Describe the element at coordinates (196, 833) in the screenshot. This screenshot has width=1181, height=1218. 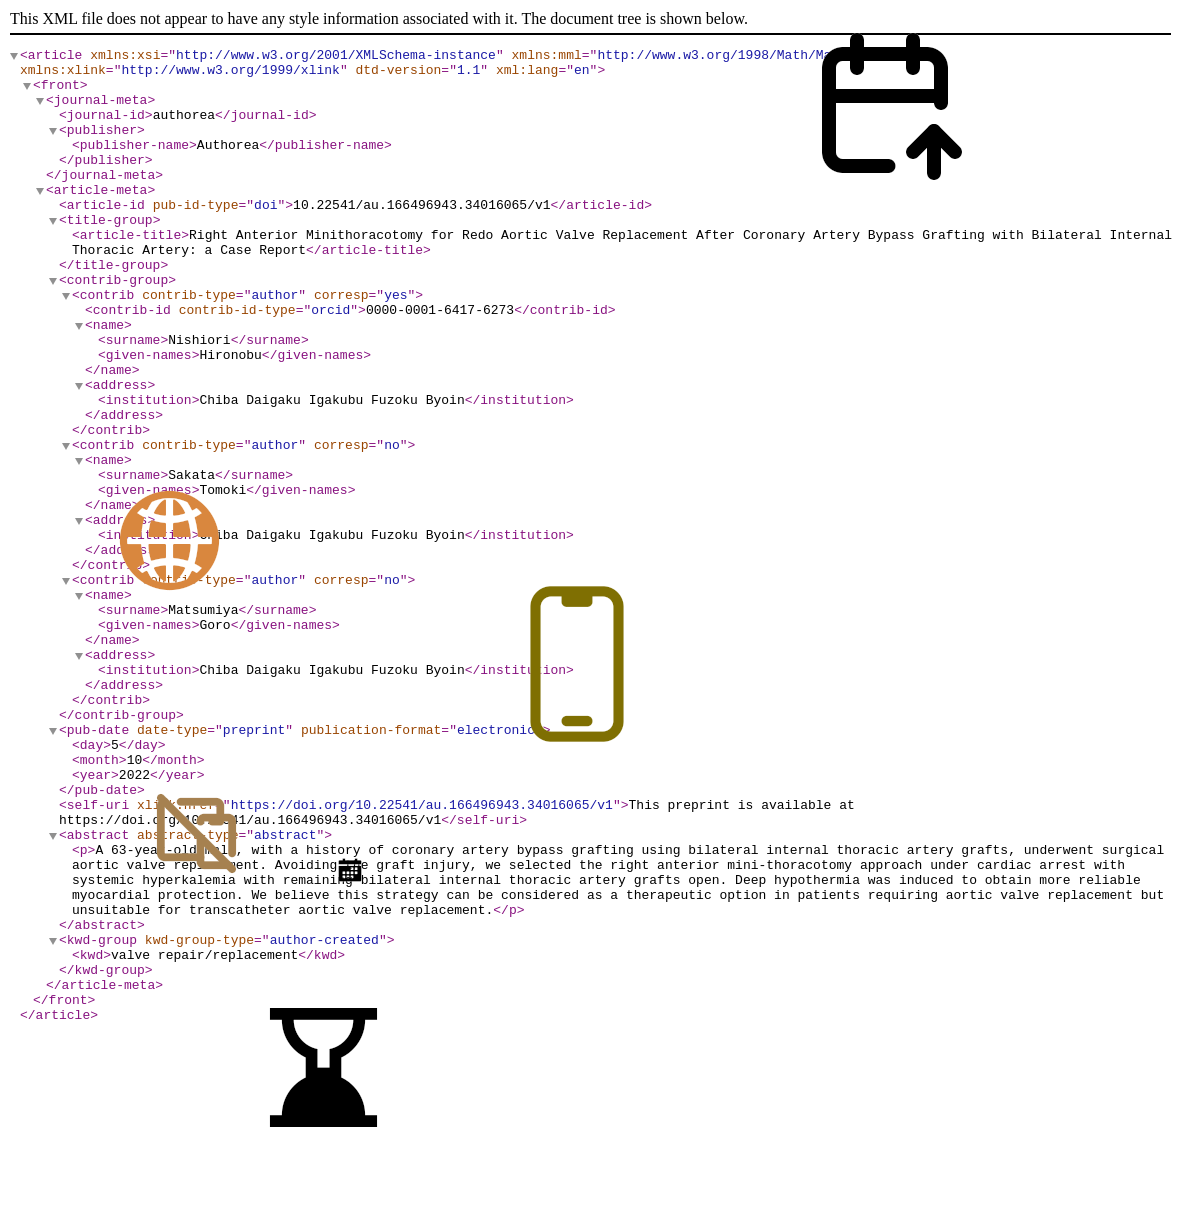
I see `devices are disconnected or unavailable` at that location.